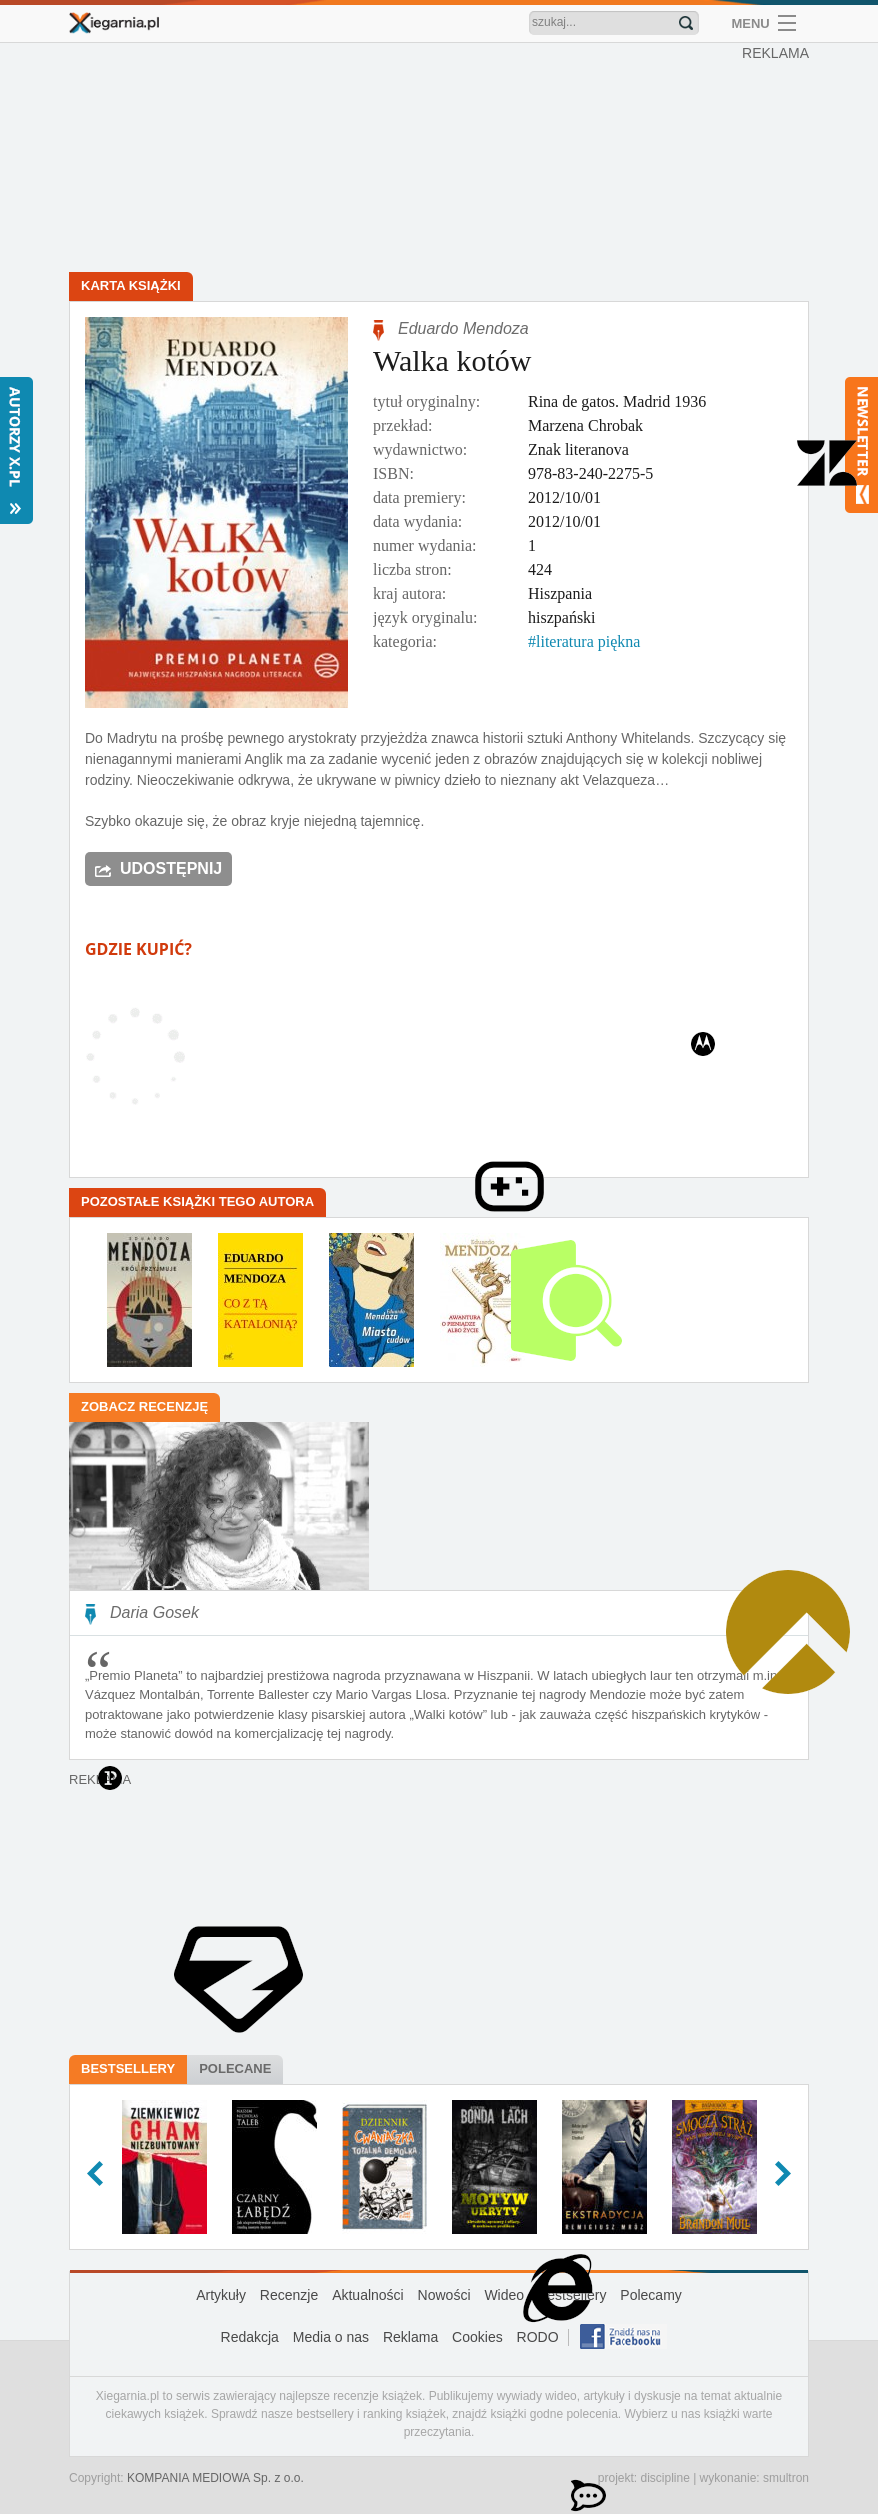 The width and height of the screenshot is (878, 2514). Describe the element at coordinates (110, 1778) in the screenshot. I see `Processing Foundation logo` at that location.